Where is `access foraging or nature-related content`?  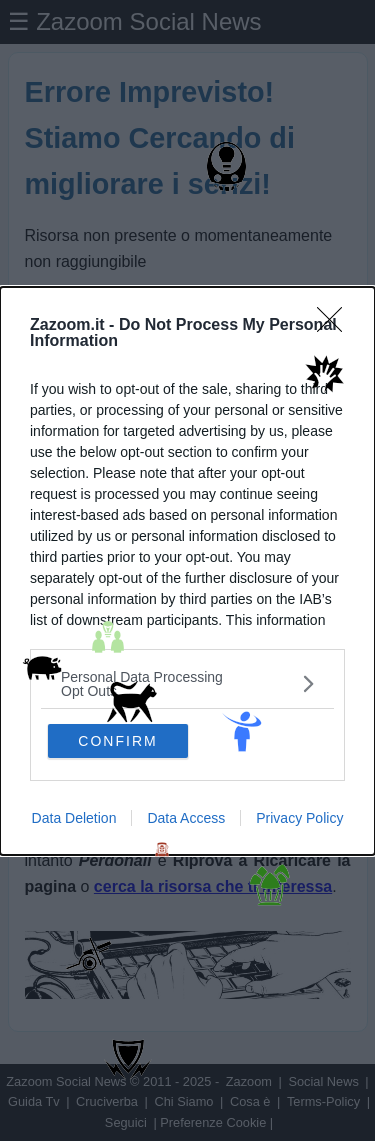
access foraging or nature-related content is located at coordinates (269, 884).